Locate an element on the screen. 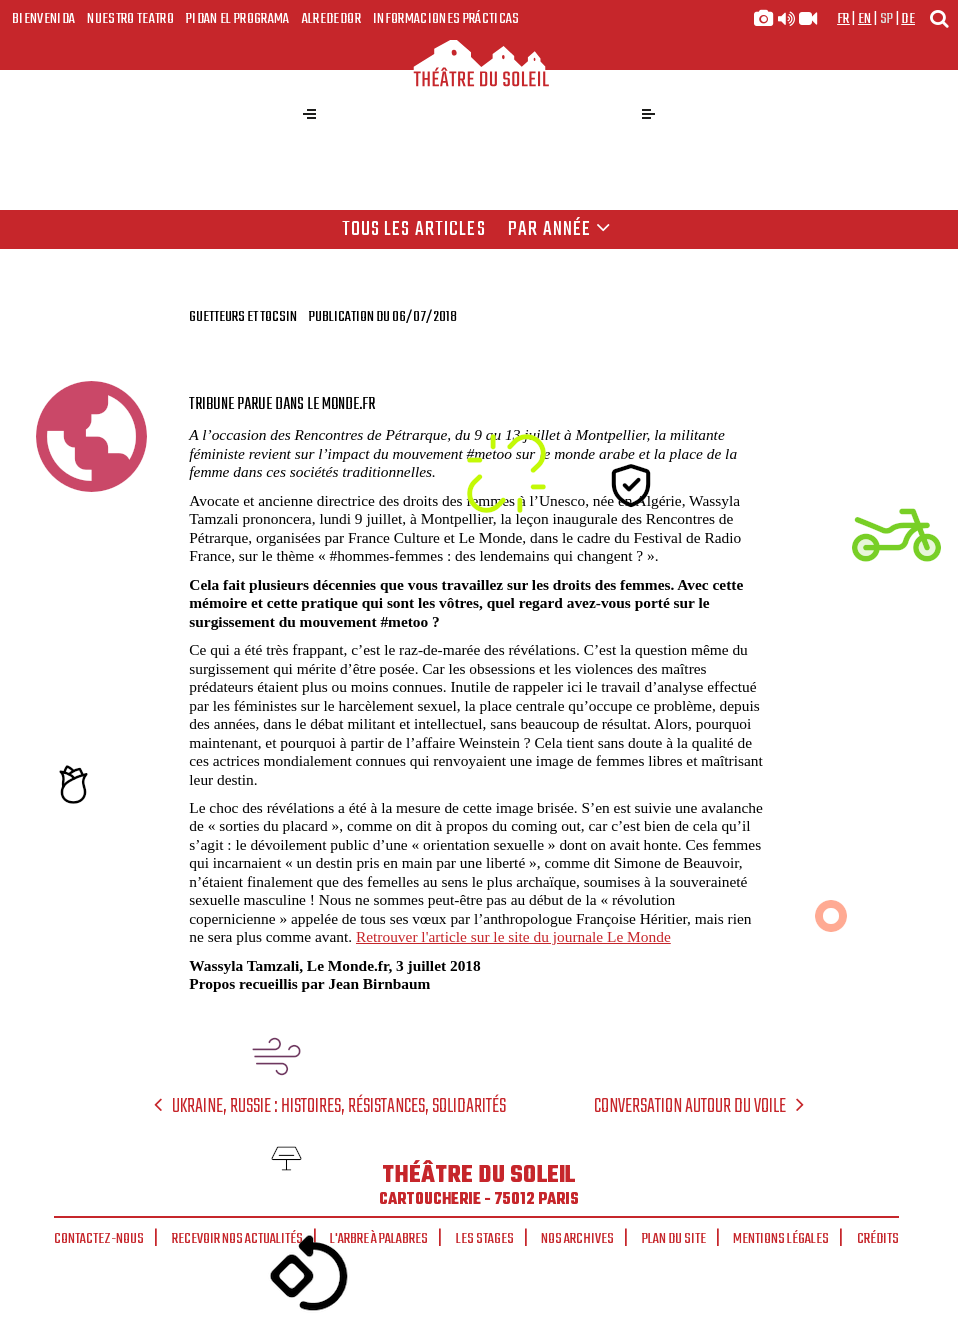 The width and height of the screenshot is (958, 1320). access presentation mode is located at coordinates (286, 1158).